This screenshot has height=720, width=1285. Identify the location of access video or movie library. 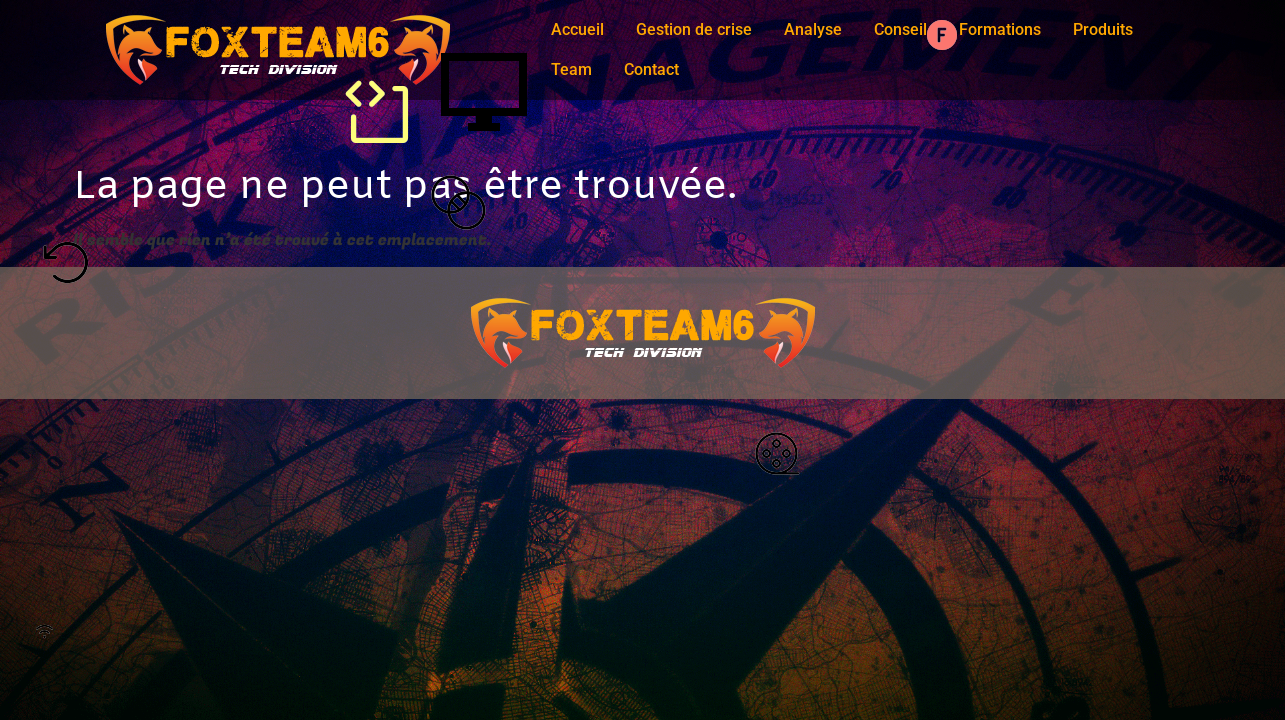
(776, 453).